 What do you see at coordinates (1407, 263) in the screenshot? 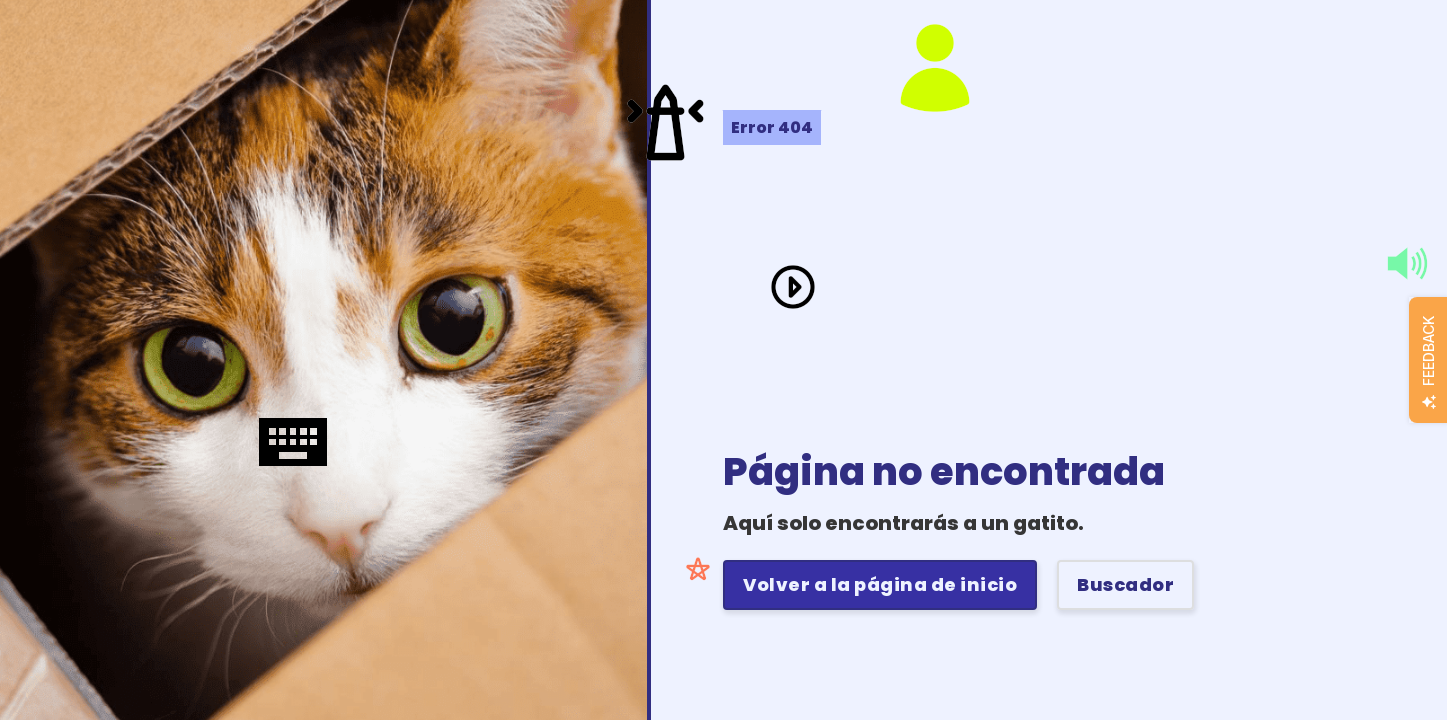
I see `volume is set to high or maximum` at bounding box center [1407, 263].